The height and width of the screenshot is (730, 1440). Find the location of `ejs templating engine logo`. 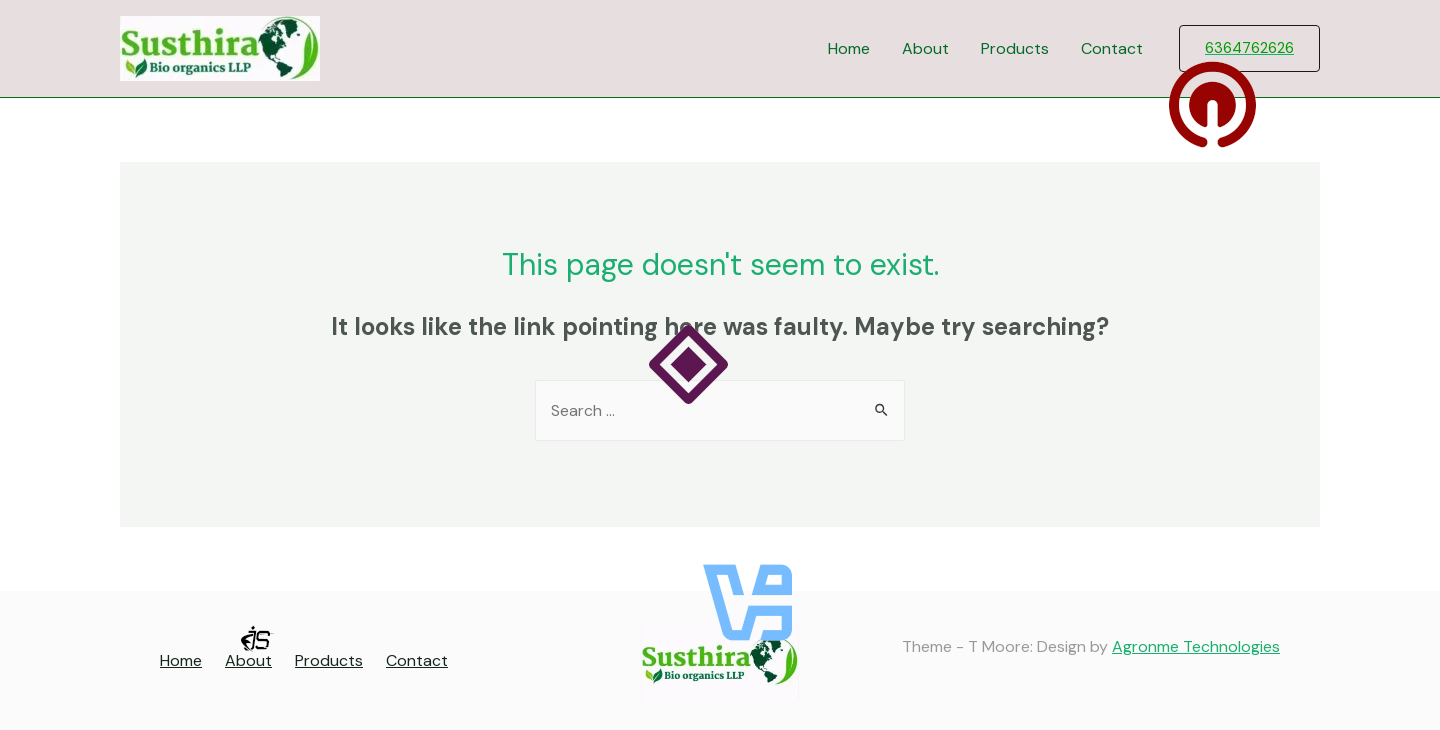

ejs templating engine logo is located at coordinates (258, 639).